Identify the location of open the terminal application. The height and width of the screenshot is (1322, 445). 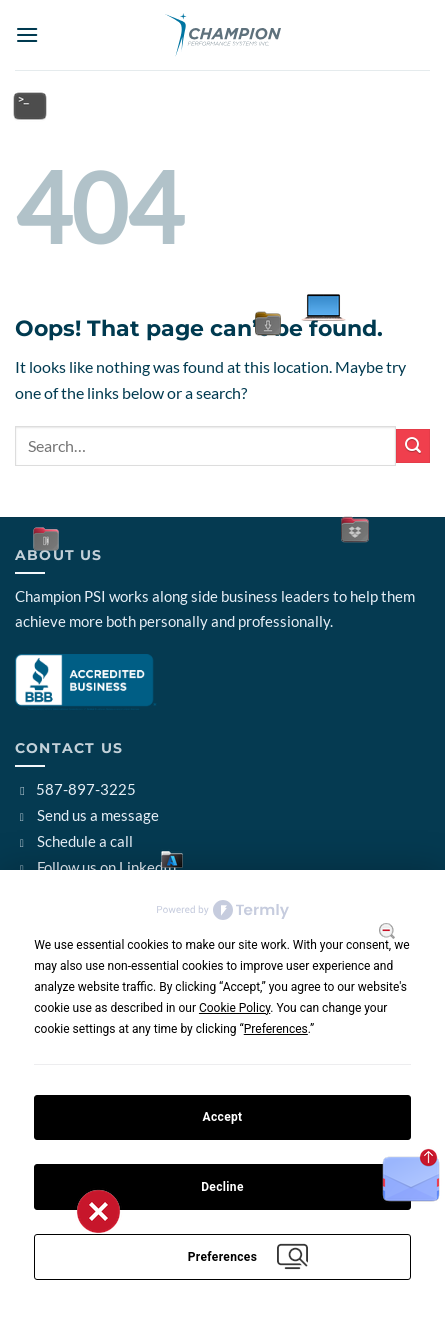
(30, 106).